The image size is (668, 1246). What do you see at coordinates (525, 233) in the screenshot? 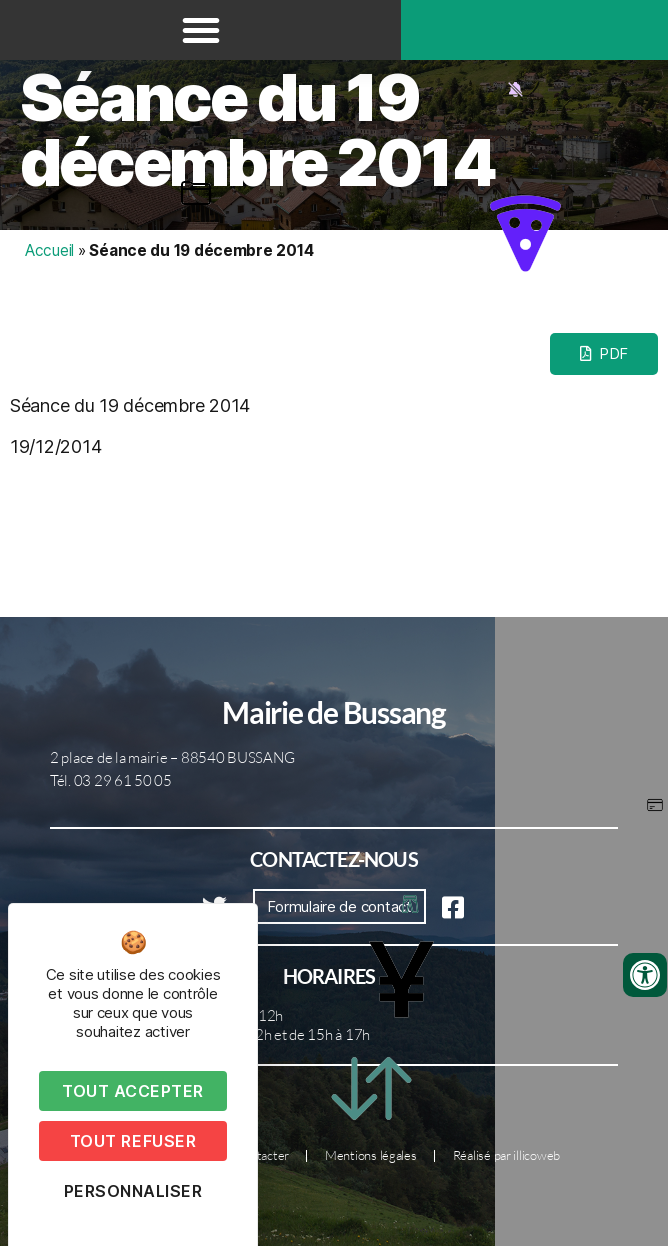
I see `browse food delivery options` at bounding box center [525, 233].